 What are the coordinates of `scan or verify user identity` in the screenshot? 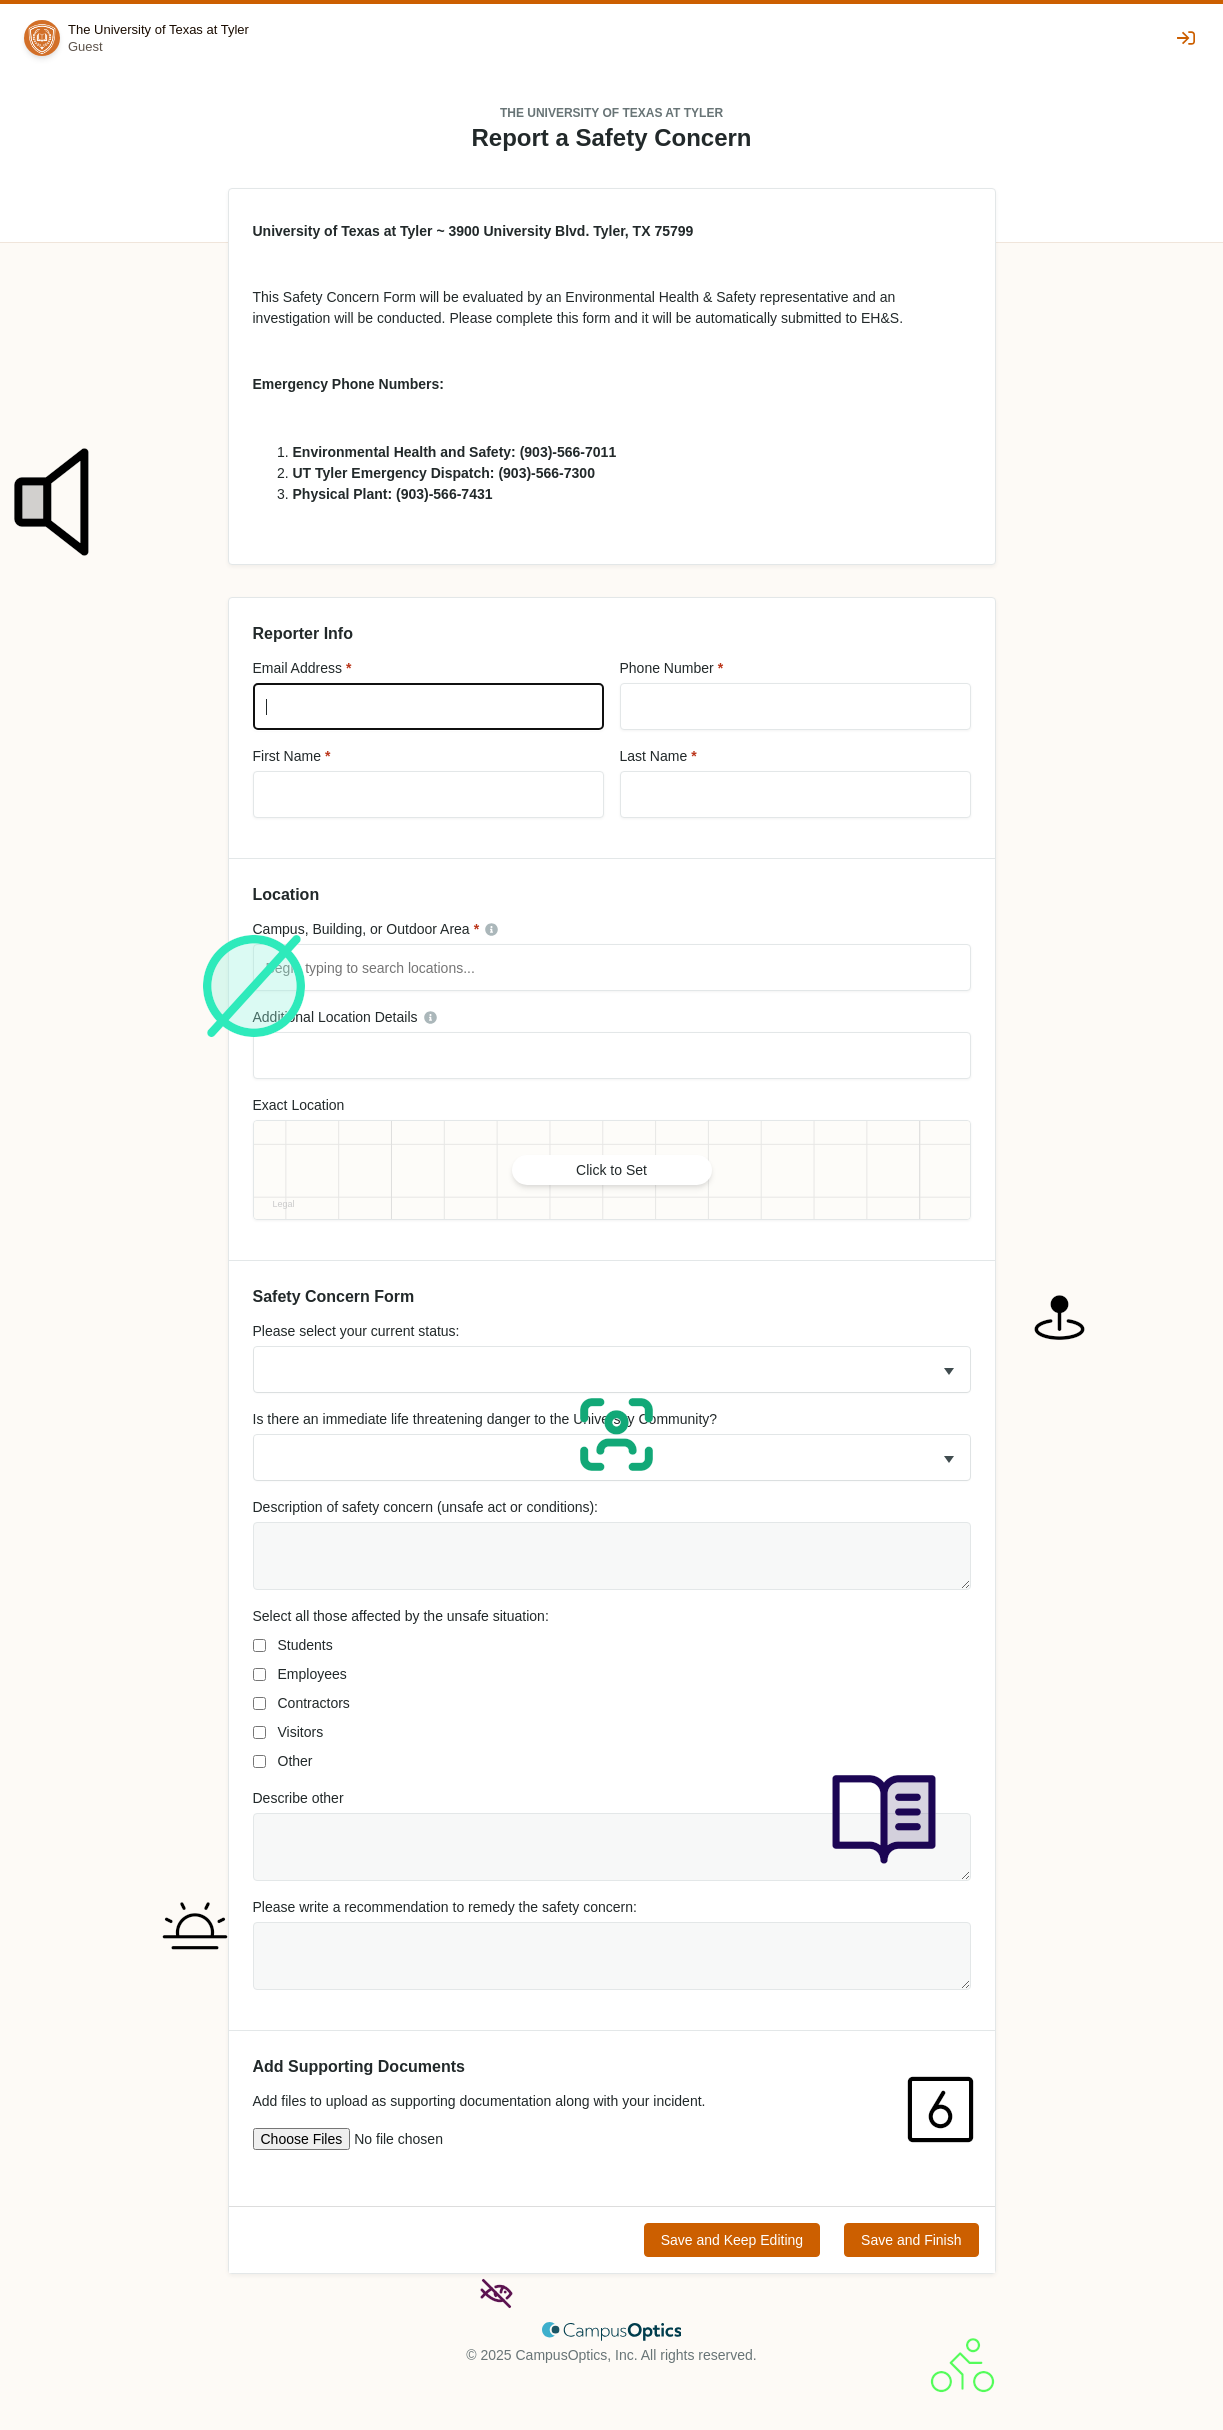 It's located at (616, 1434).